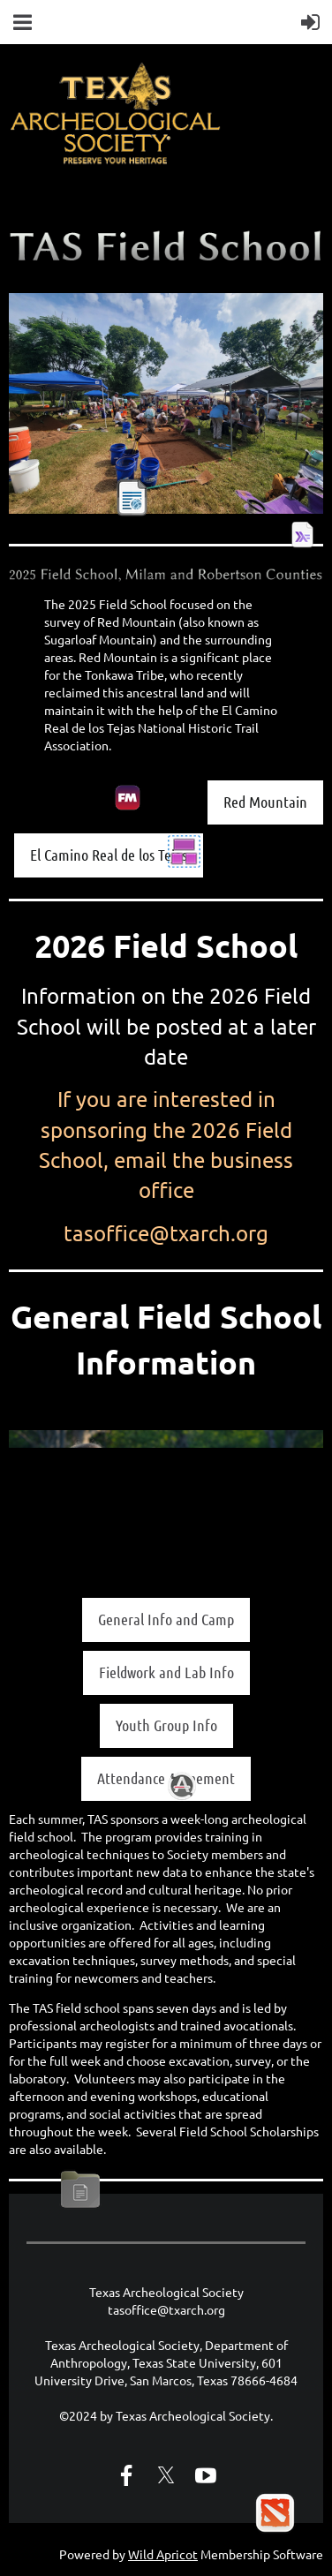 This screenshot has width=332, height=2576. What do you see at coordinates (275, 2512) in the screenshot?
I see `launch Dota 2 game` at bounding box center [275, 2512].